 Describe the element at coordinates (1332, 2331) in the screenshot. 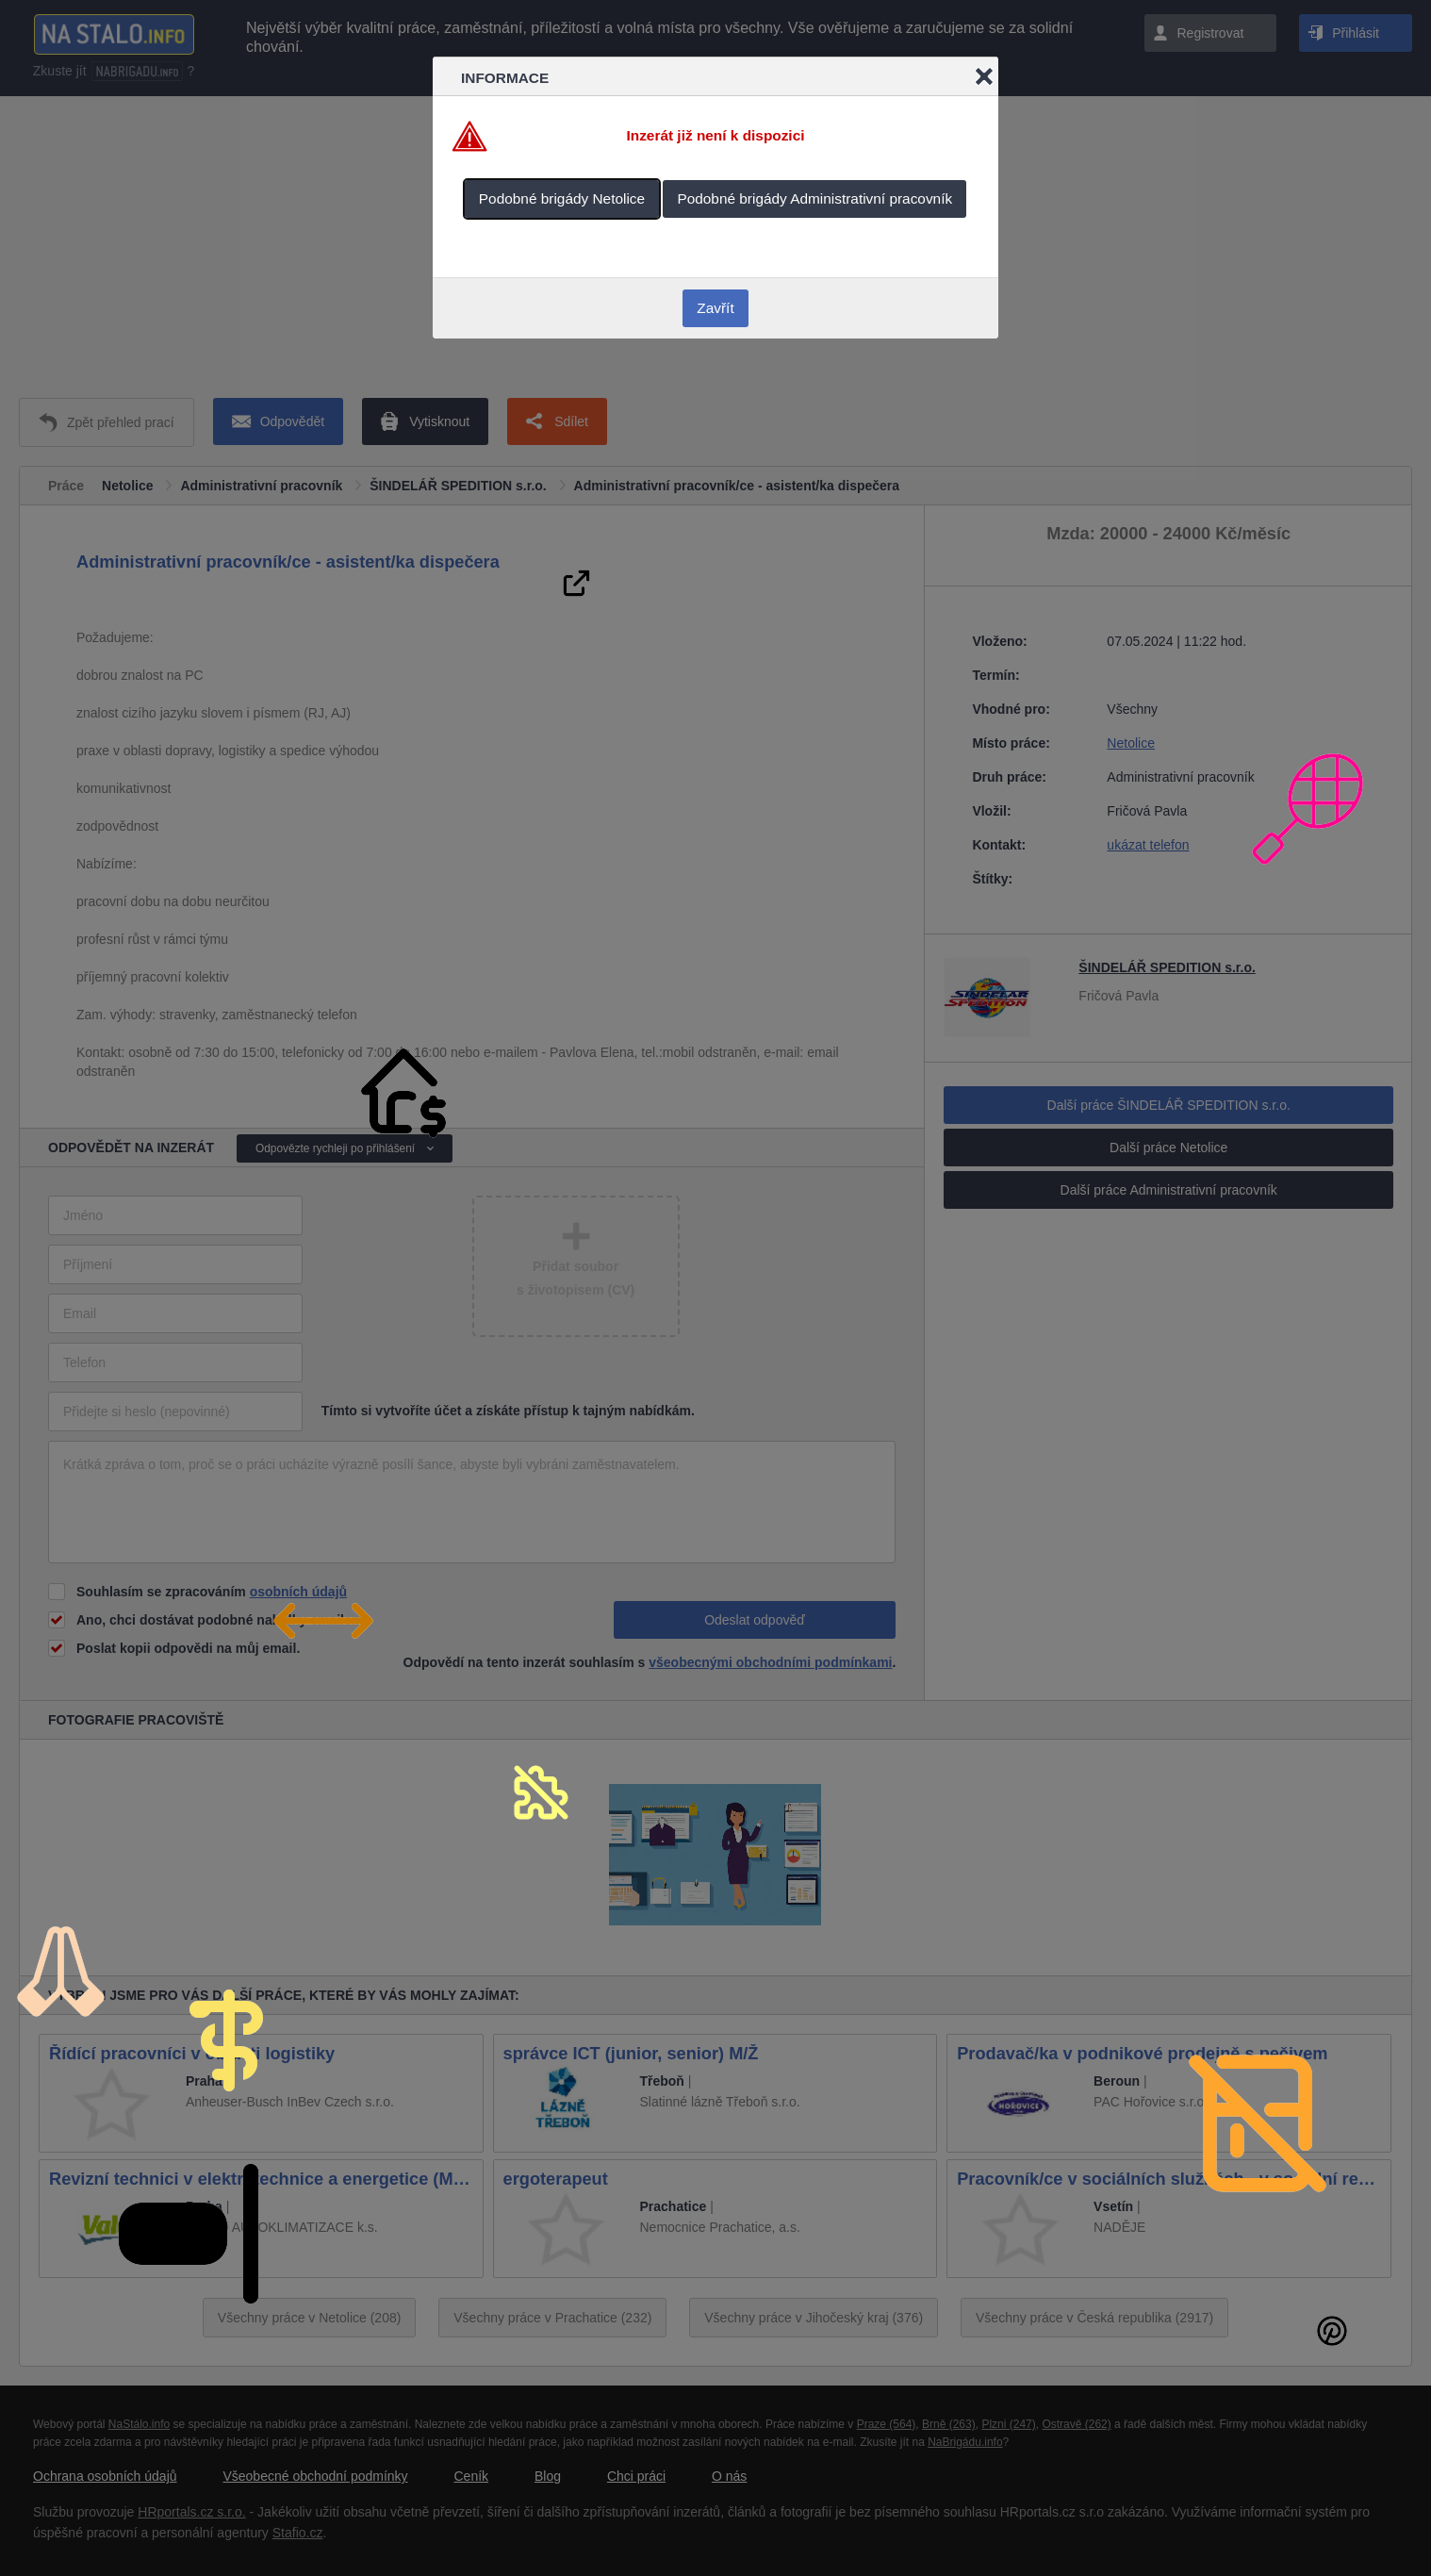

I see `share to Pinterest` at that location.